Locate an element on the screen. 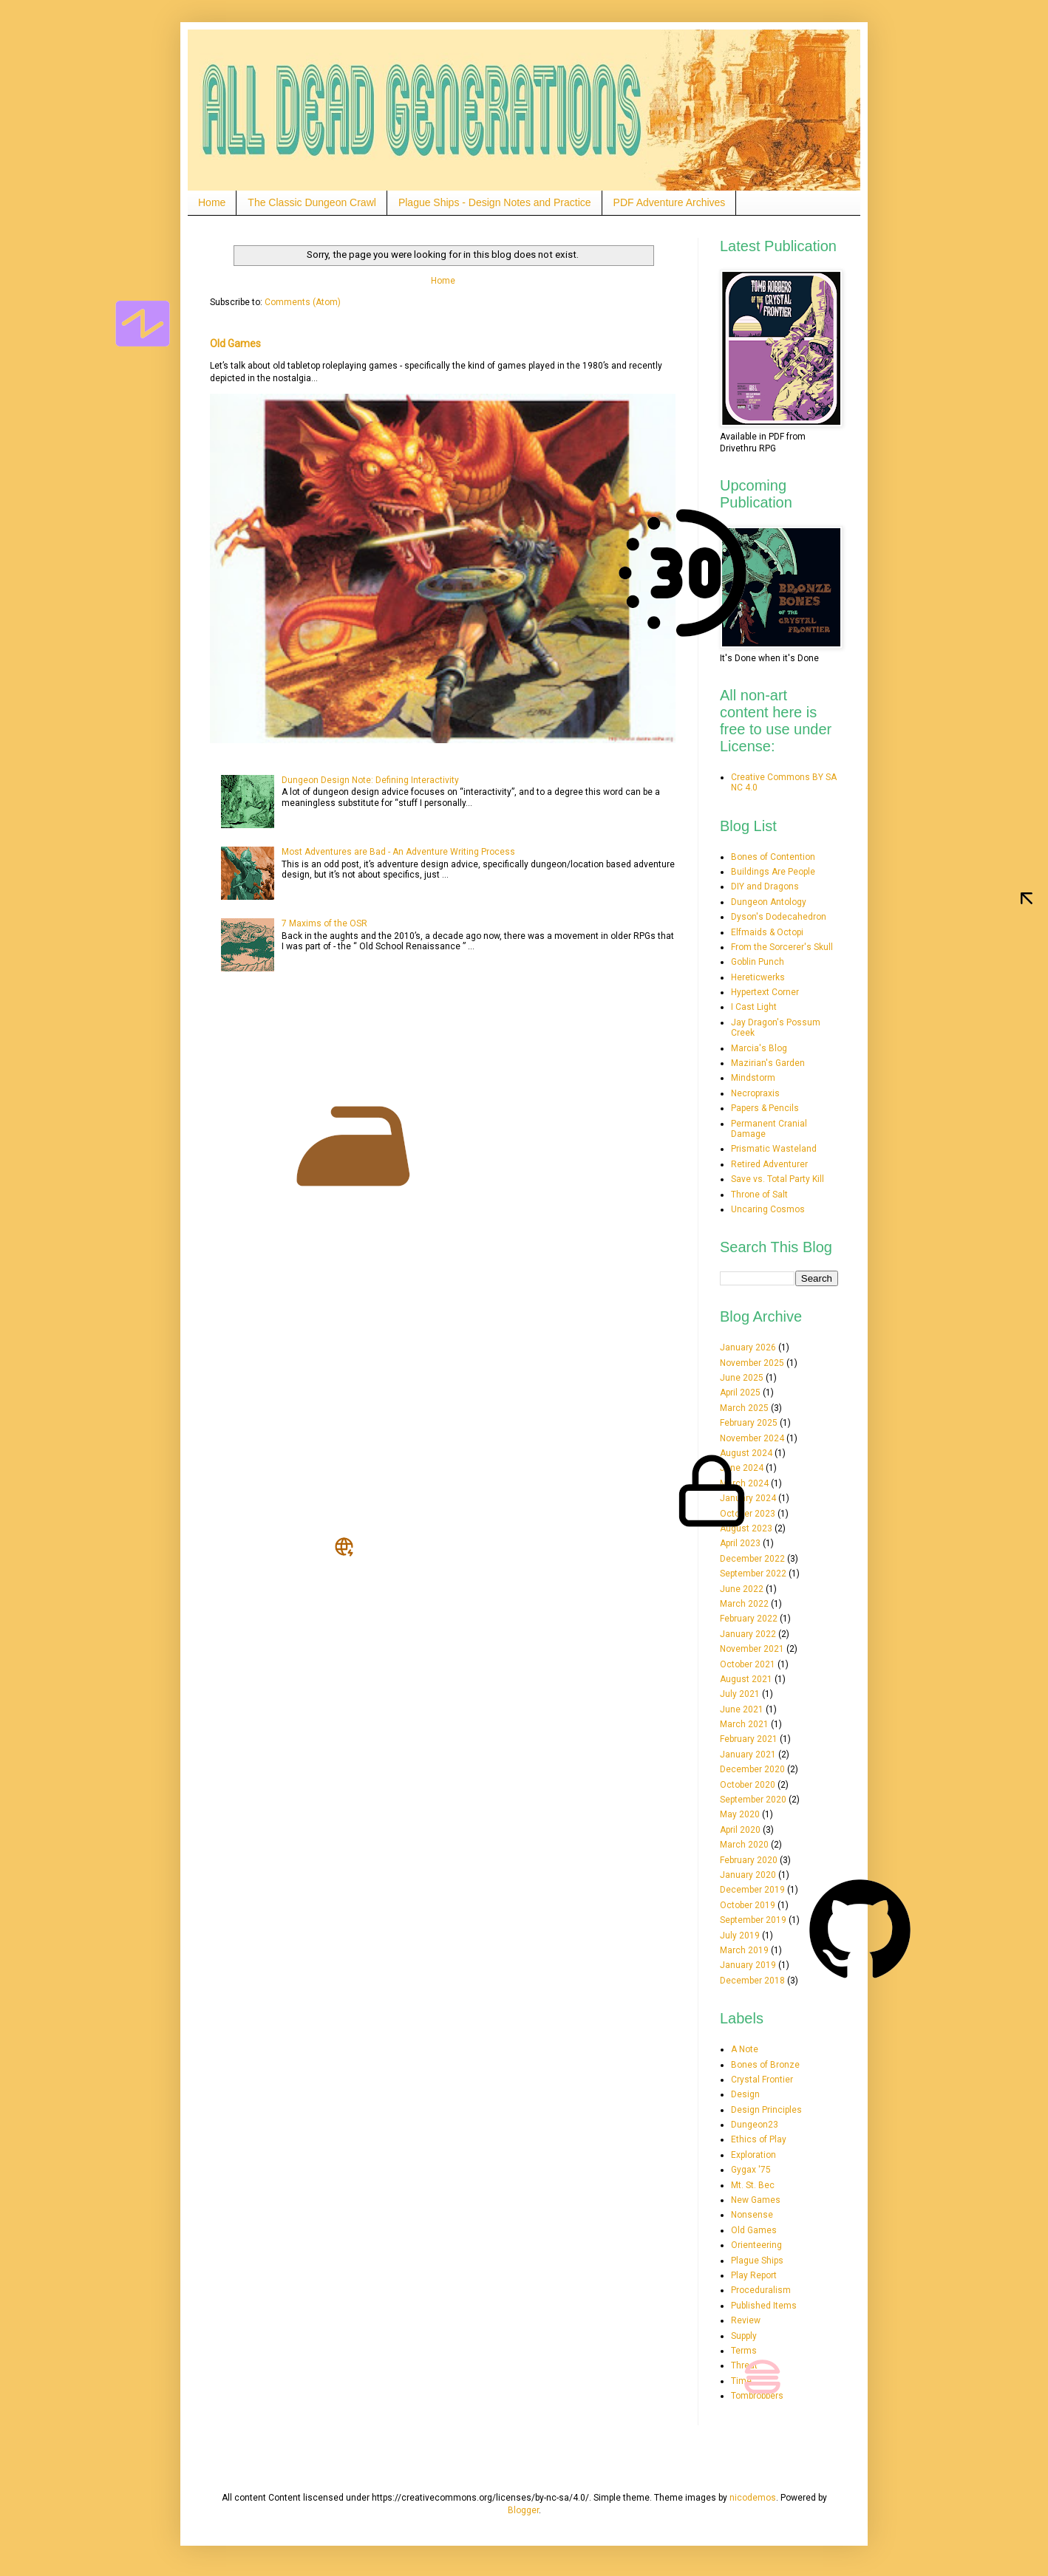 The height and width of the screenshot is (2576, 1048). view project on github is located at coordinates (860, 1930).